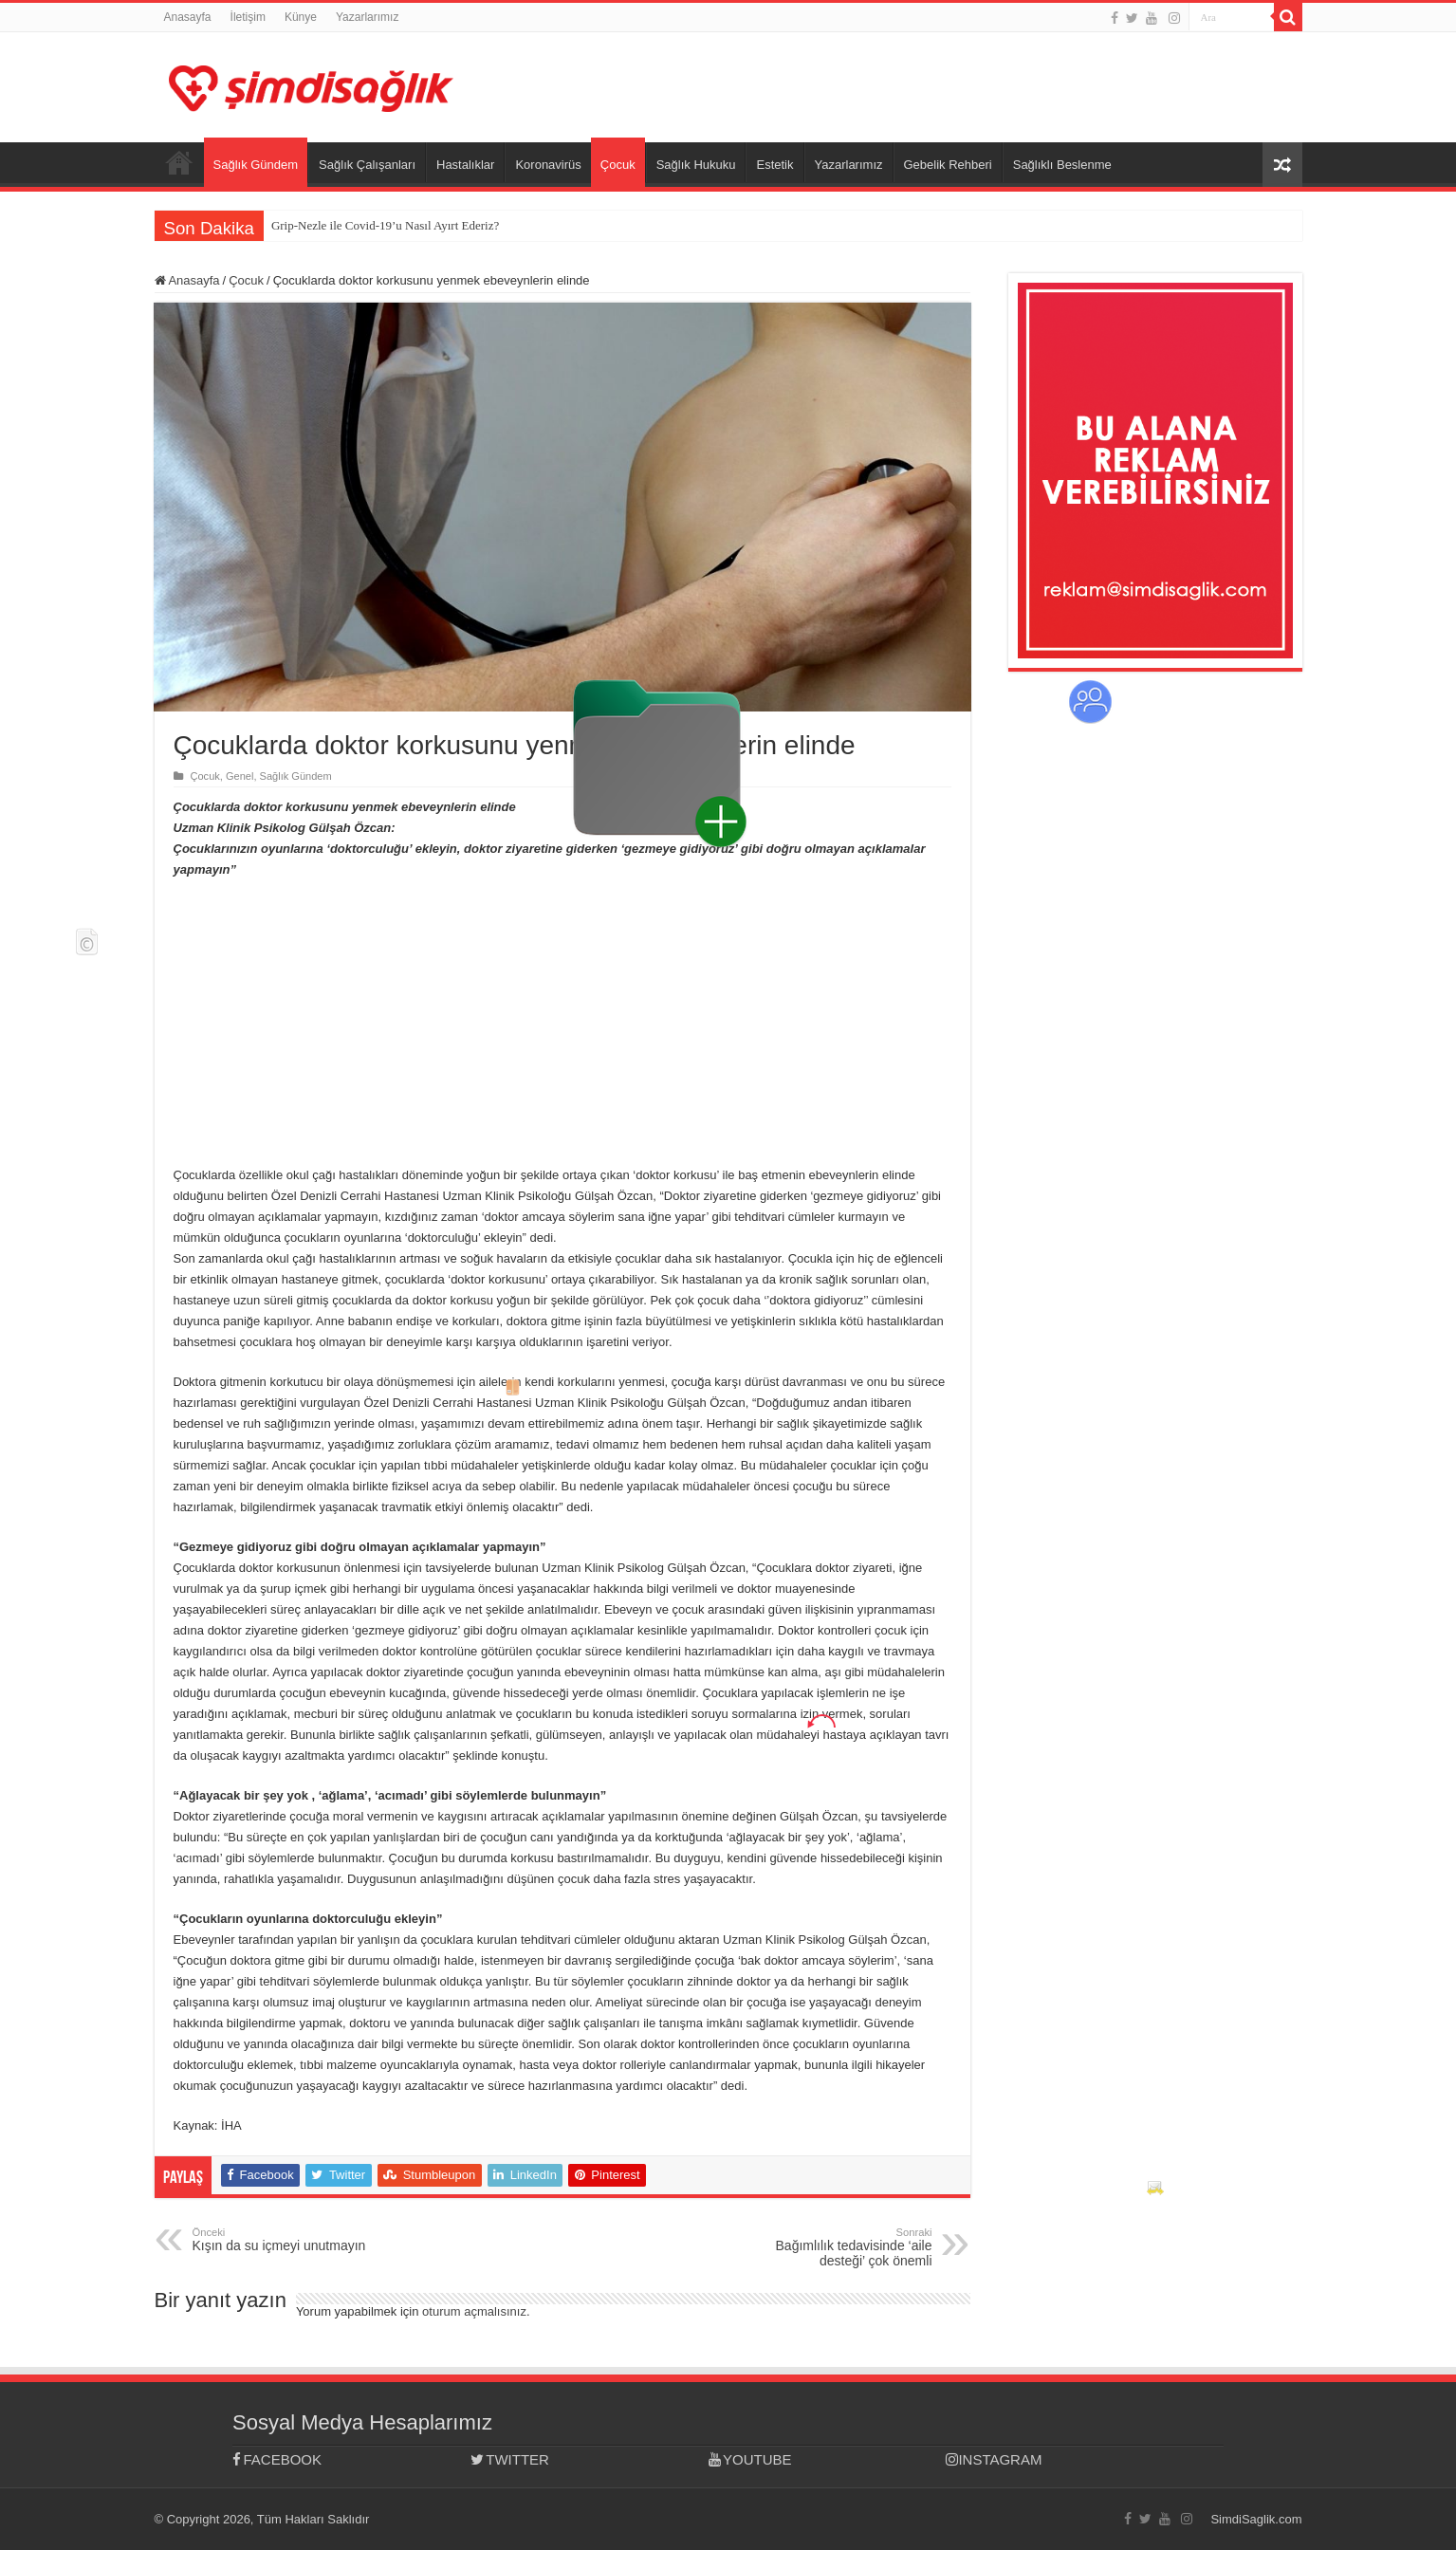 Image resolution: width=1456 pixels, height=2550 pixels. Describe the element at coordinates (822, 1721) in the screenshot. I see `undo the last action` at that location.